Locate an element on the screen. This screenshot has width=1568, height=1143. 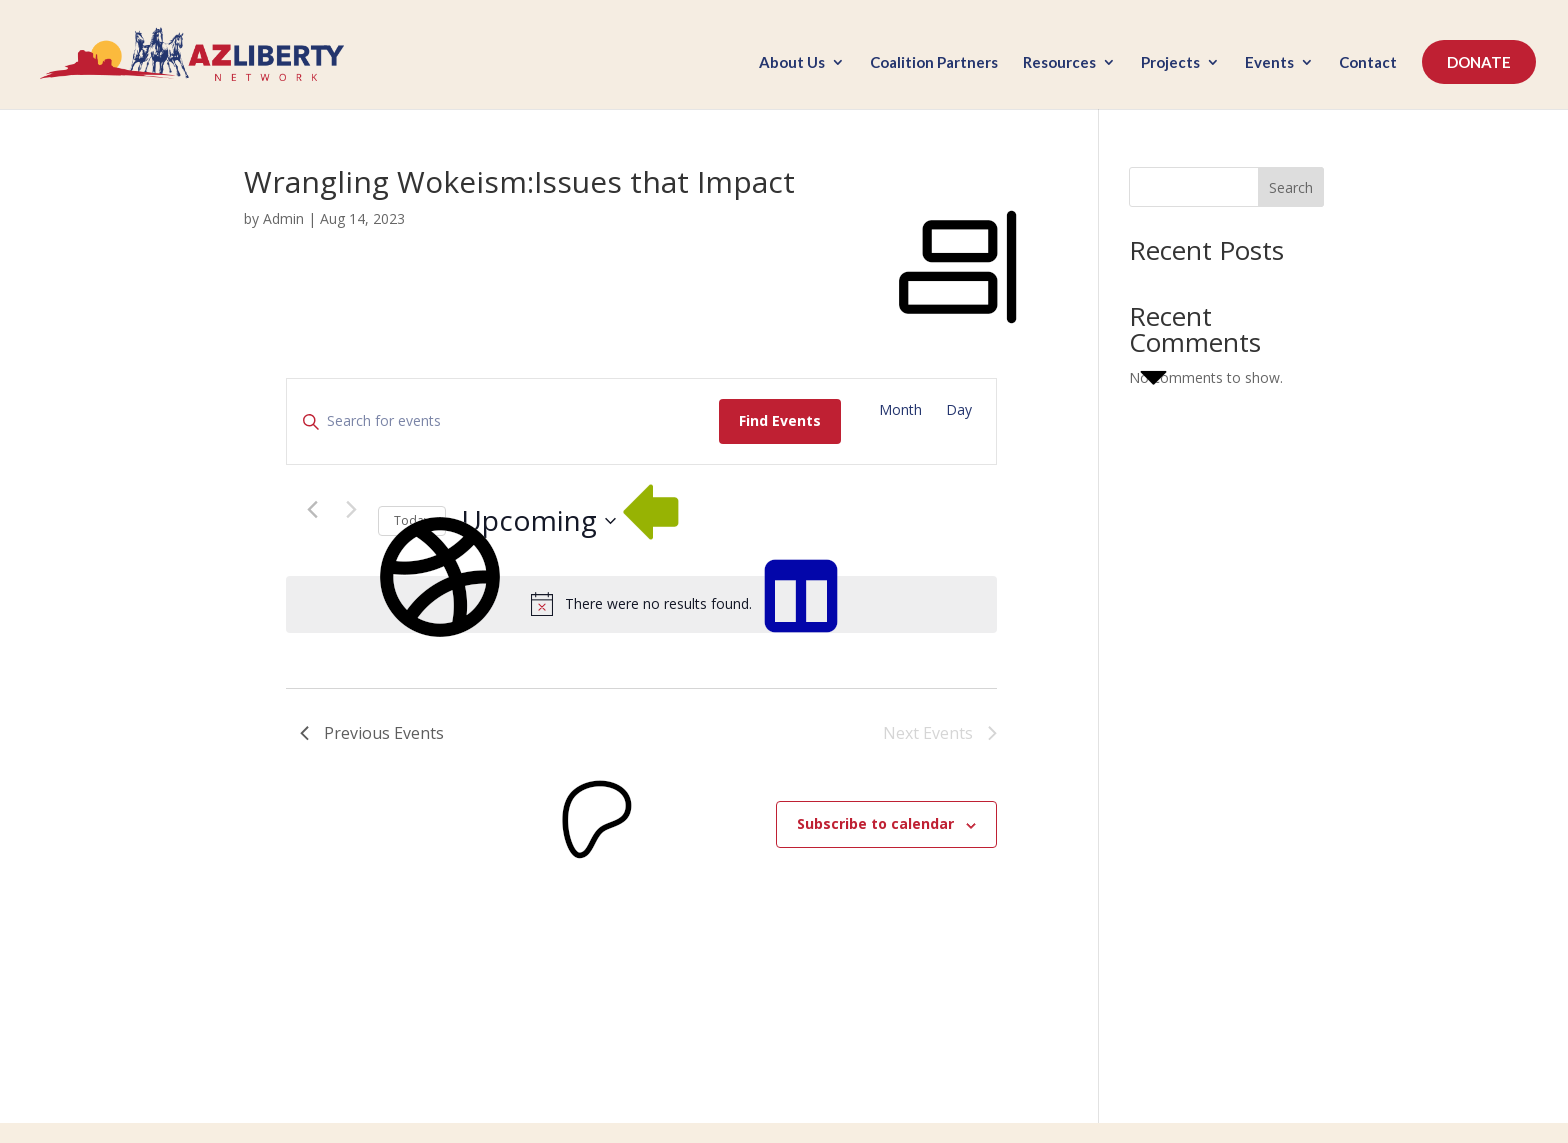
view dribbble profile or portfolio is located at coordinates (440, 577).